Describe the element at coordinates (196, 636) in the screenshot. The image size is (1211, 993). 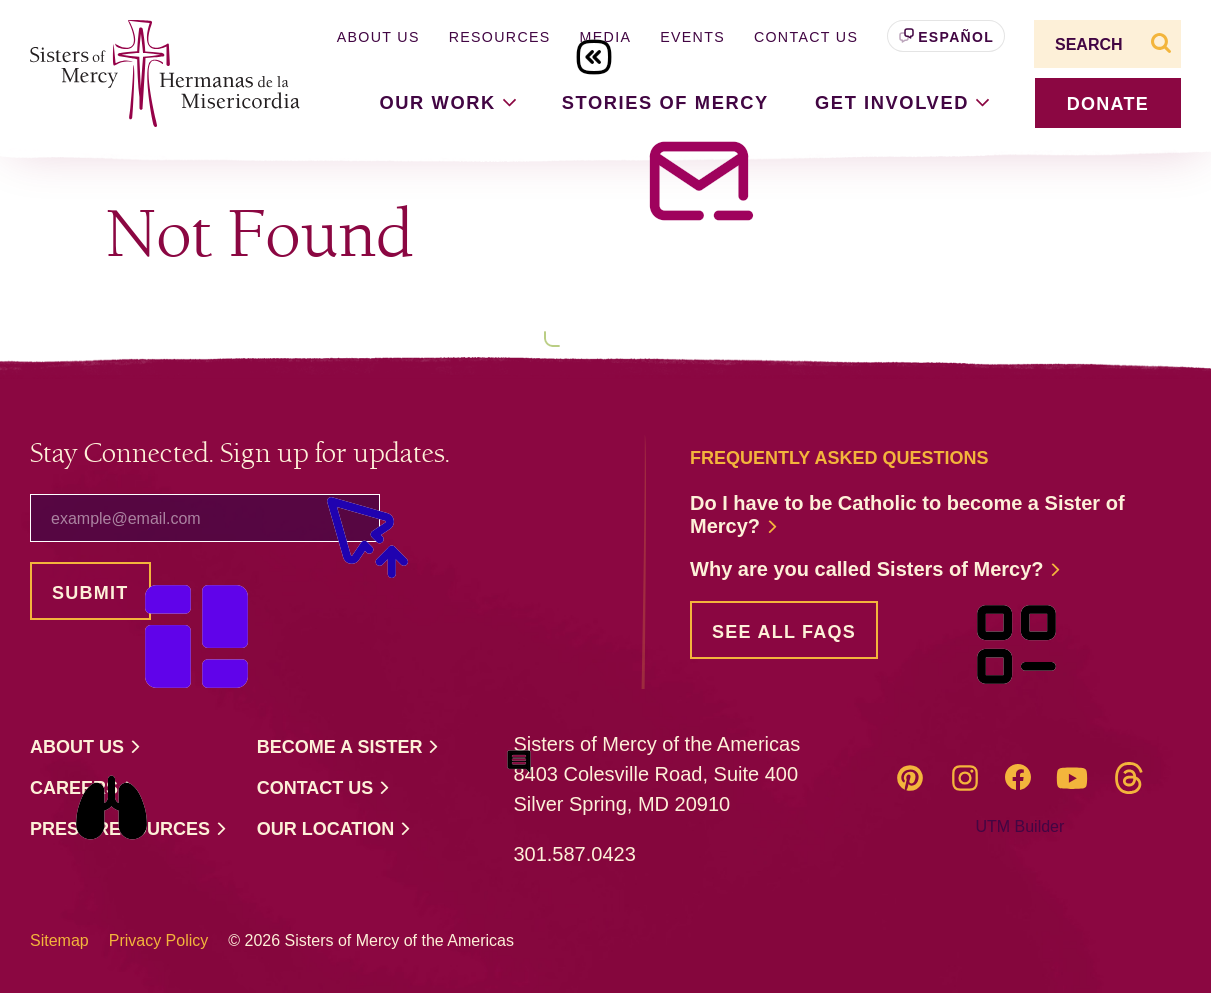
I see `switch to board or grid layout view` at that location.